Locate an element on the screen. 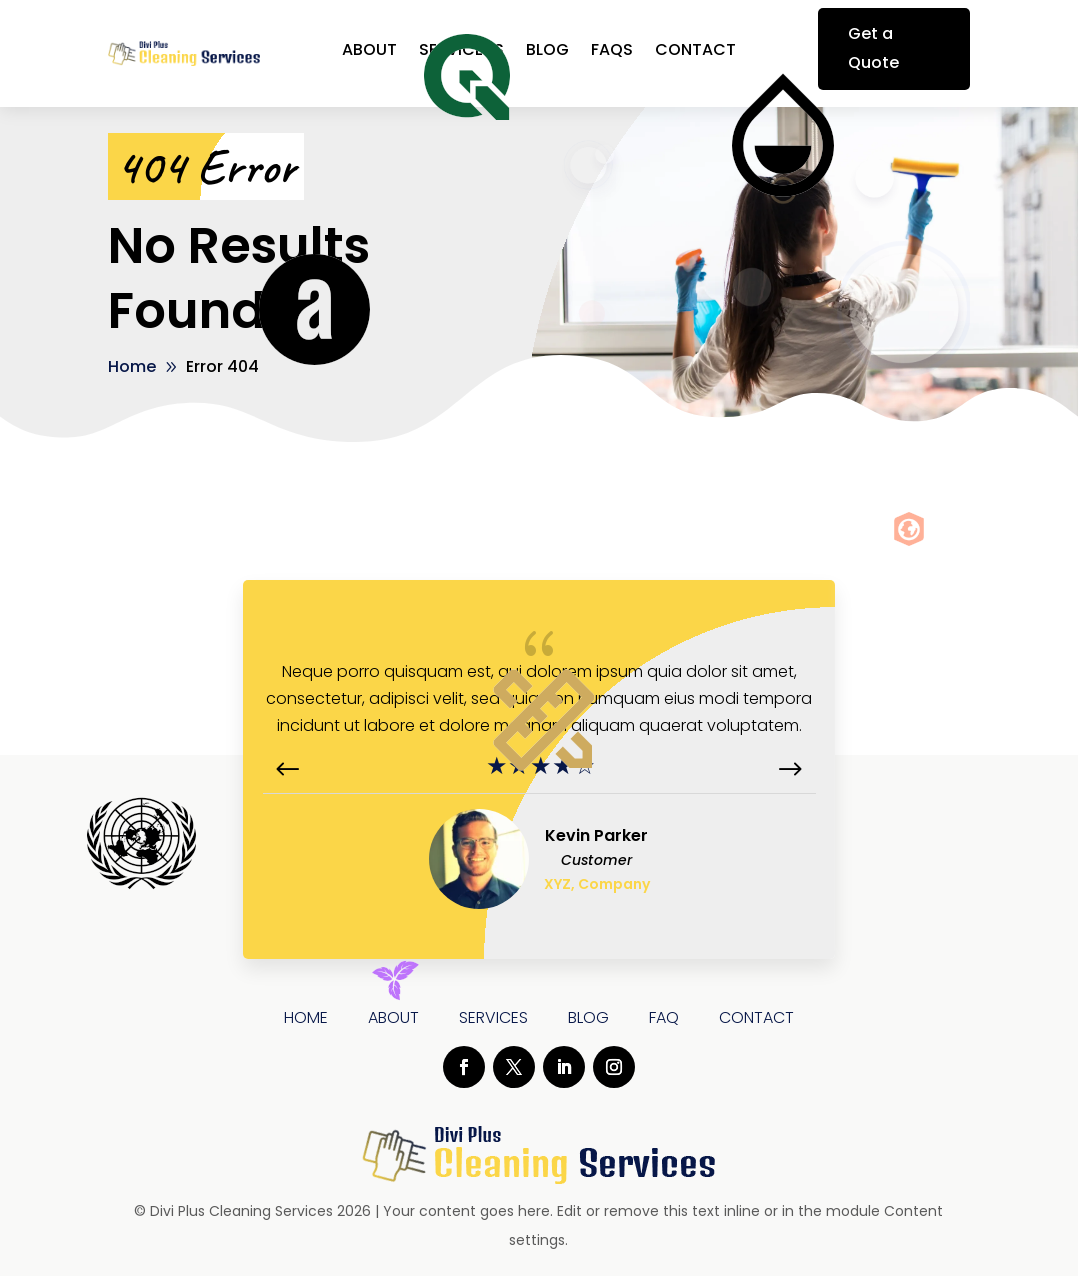 The image size is (1078, 1276). access design tools is located at coordinates (544, 720).